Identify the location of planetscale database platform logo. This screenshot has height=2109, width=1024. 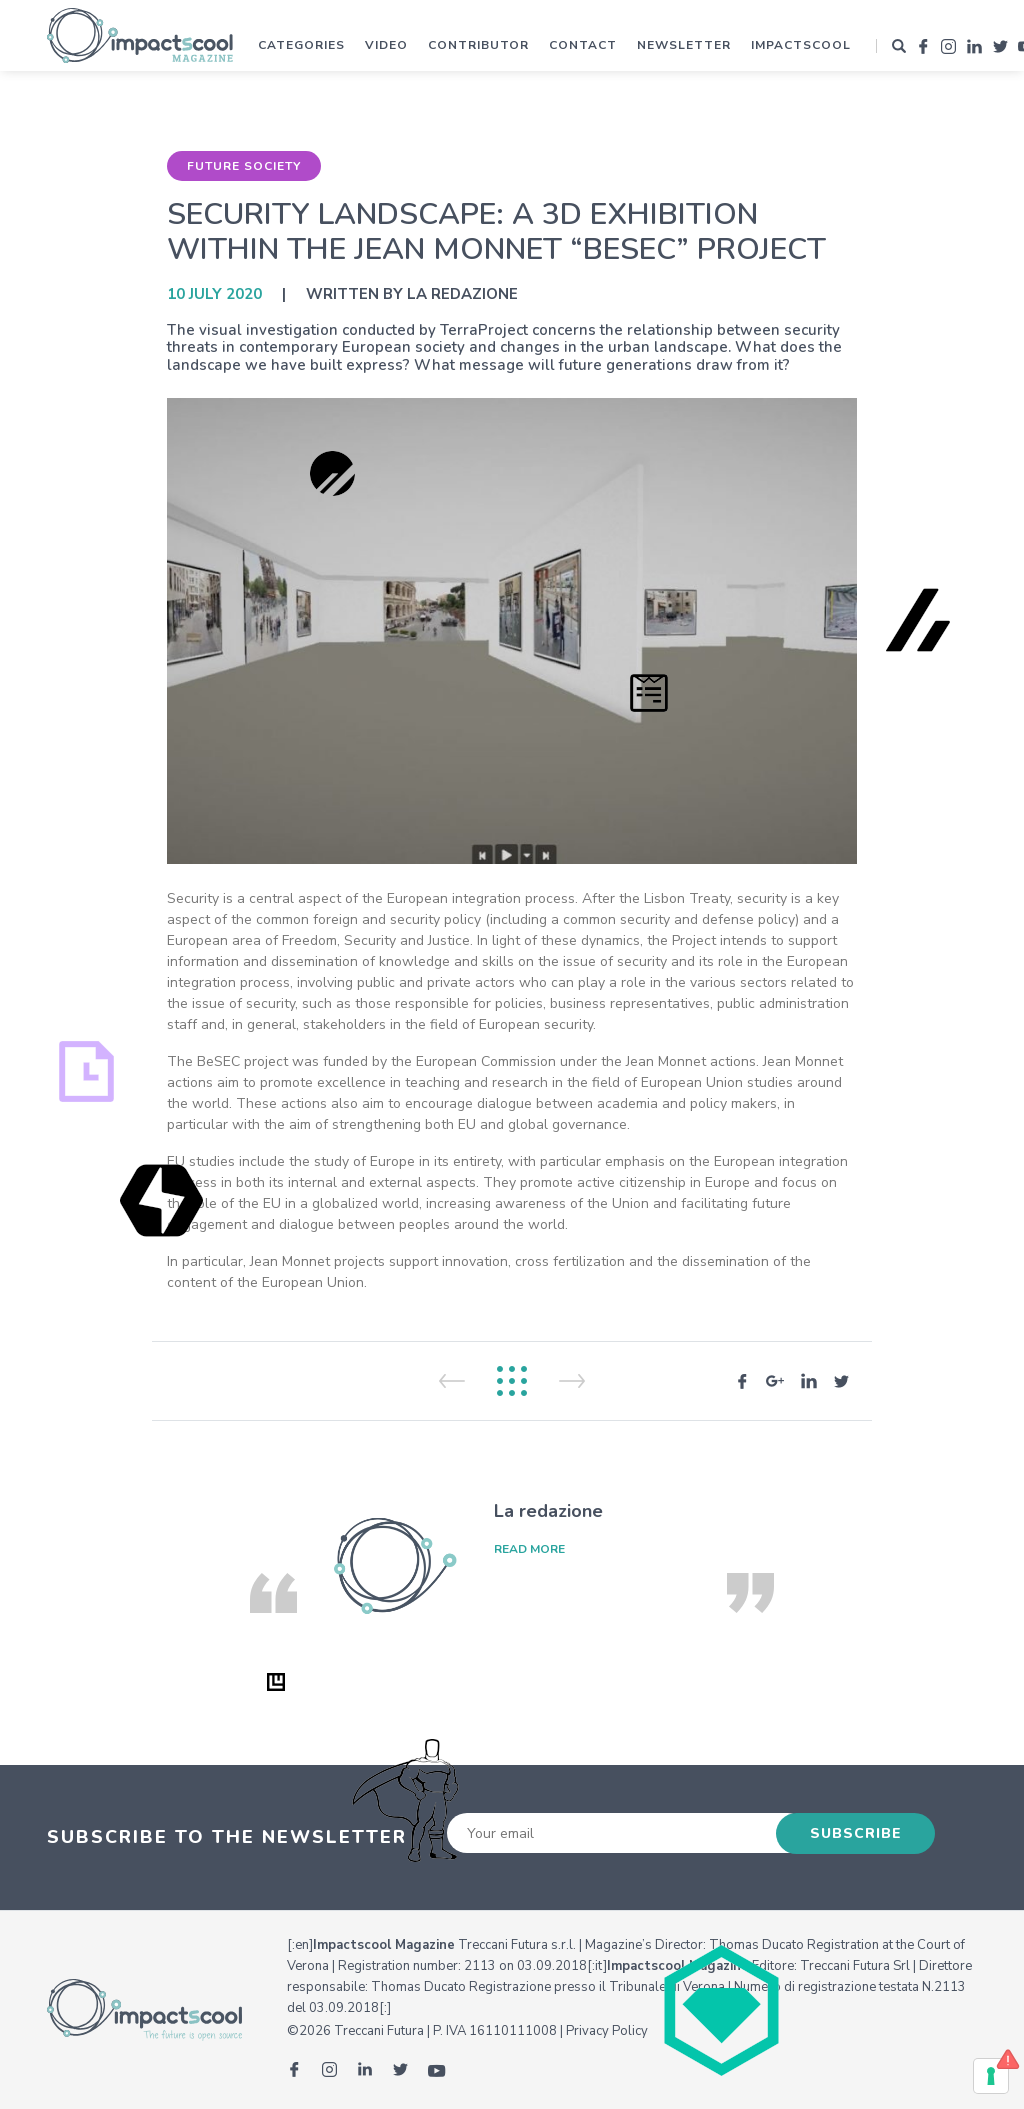
(332, 473).